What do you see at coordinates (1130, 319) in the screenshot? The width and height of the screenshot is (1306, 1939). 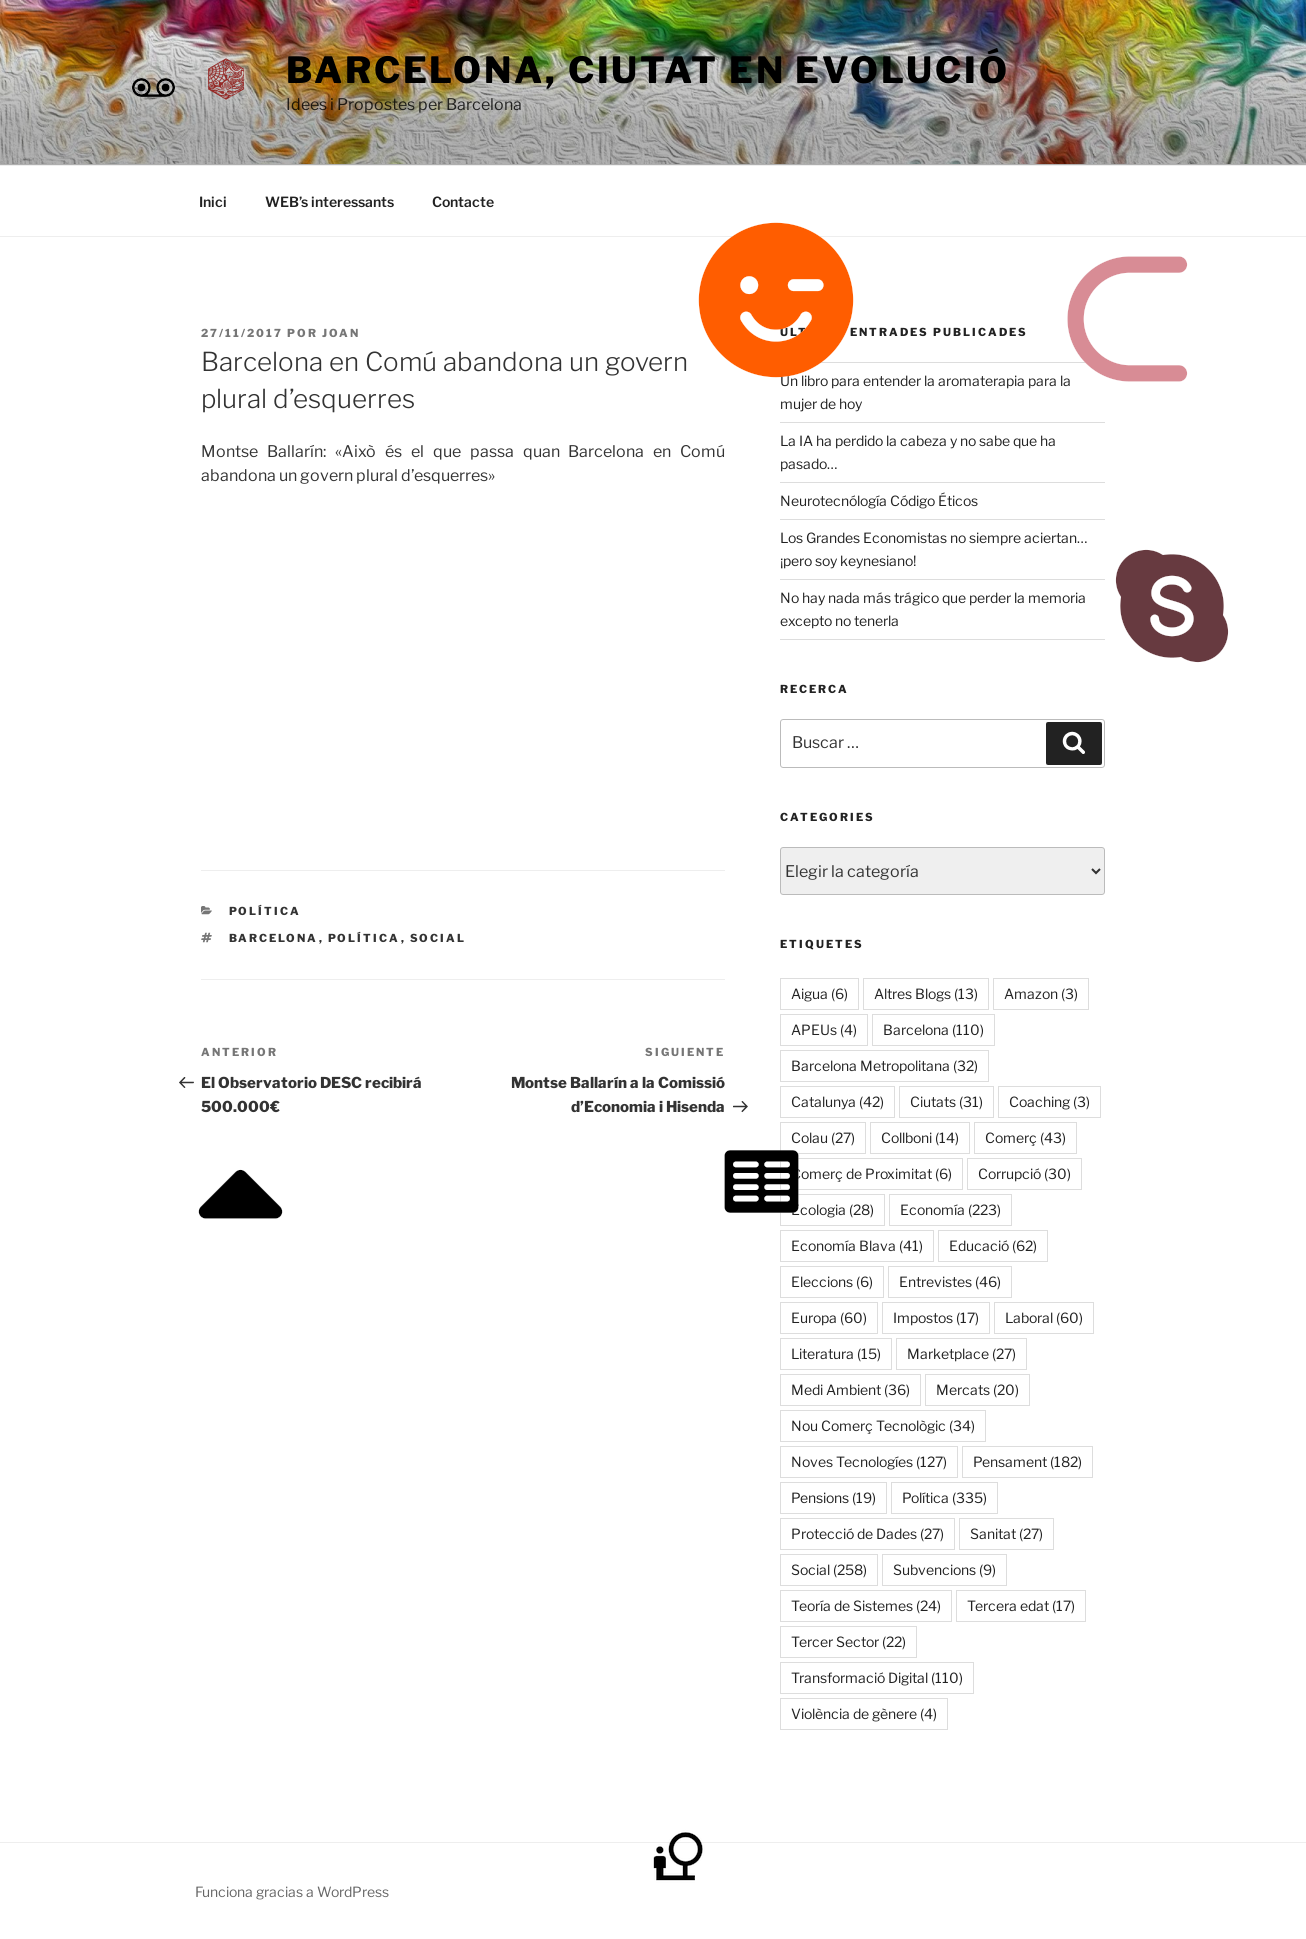 I see `indicates a proper subset relationship in mathematical notation` at bounding box center [1130, 319].